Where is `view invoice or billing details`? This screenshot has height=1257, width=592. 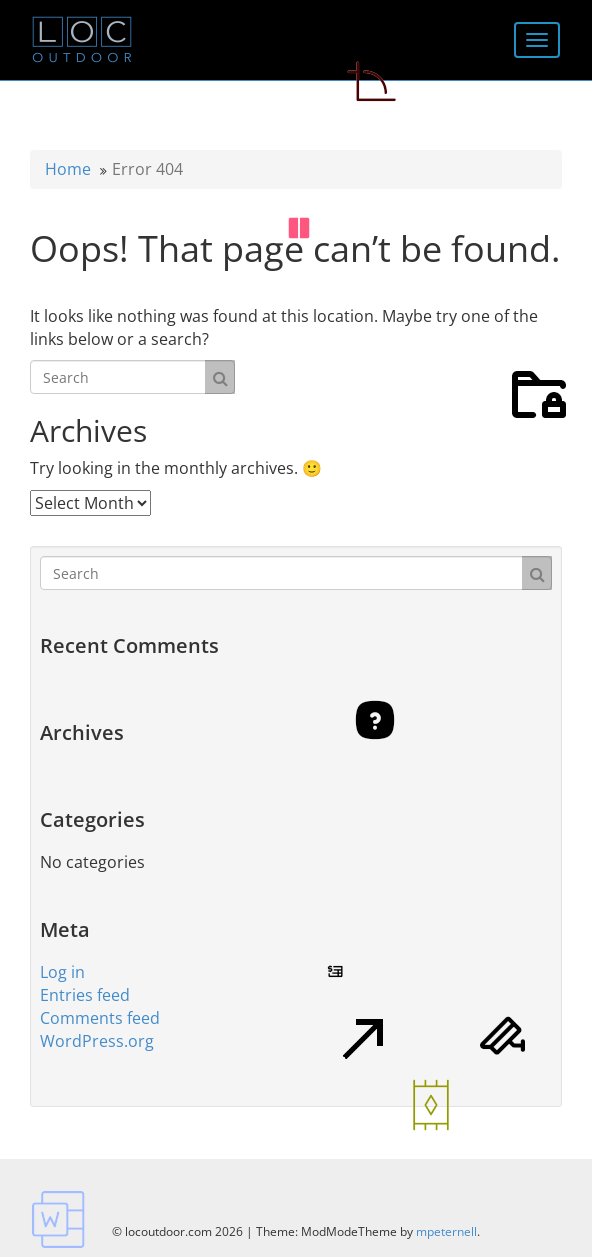 view invoice or billing details is located at coordinates (335, 971).